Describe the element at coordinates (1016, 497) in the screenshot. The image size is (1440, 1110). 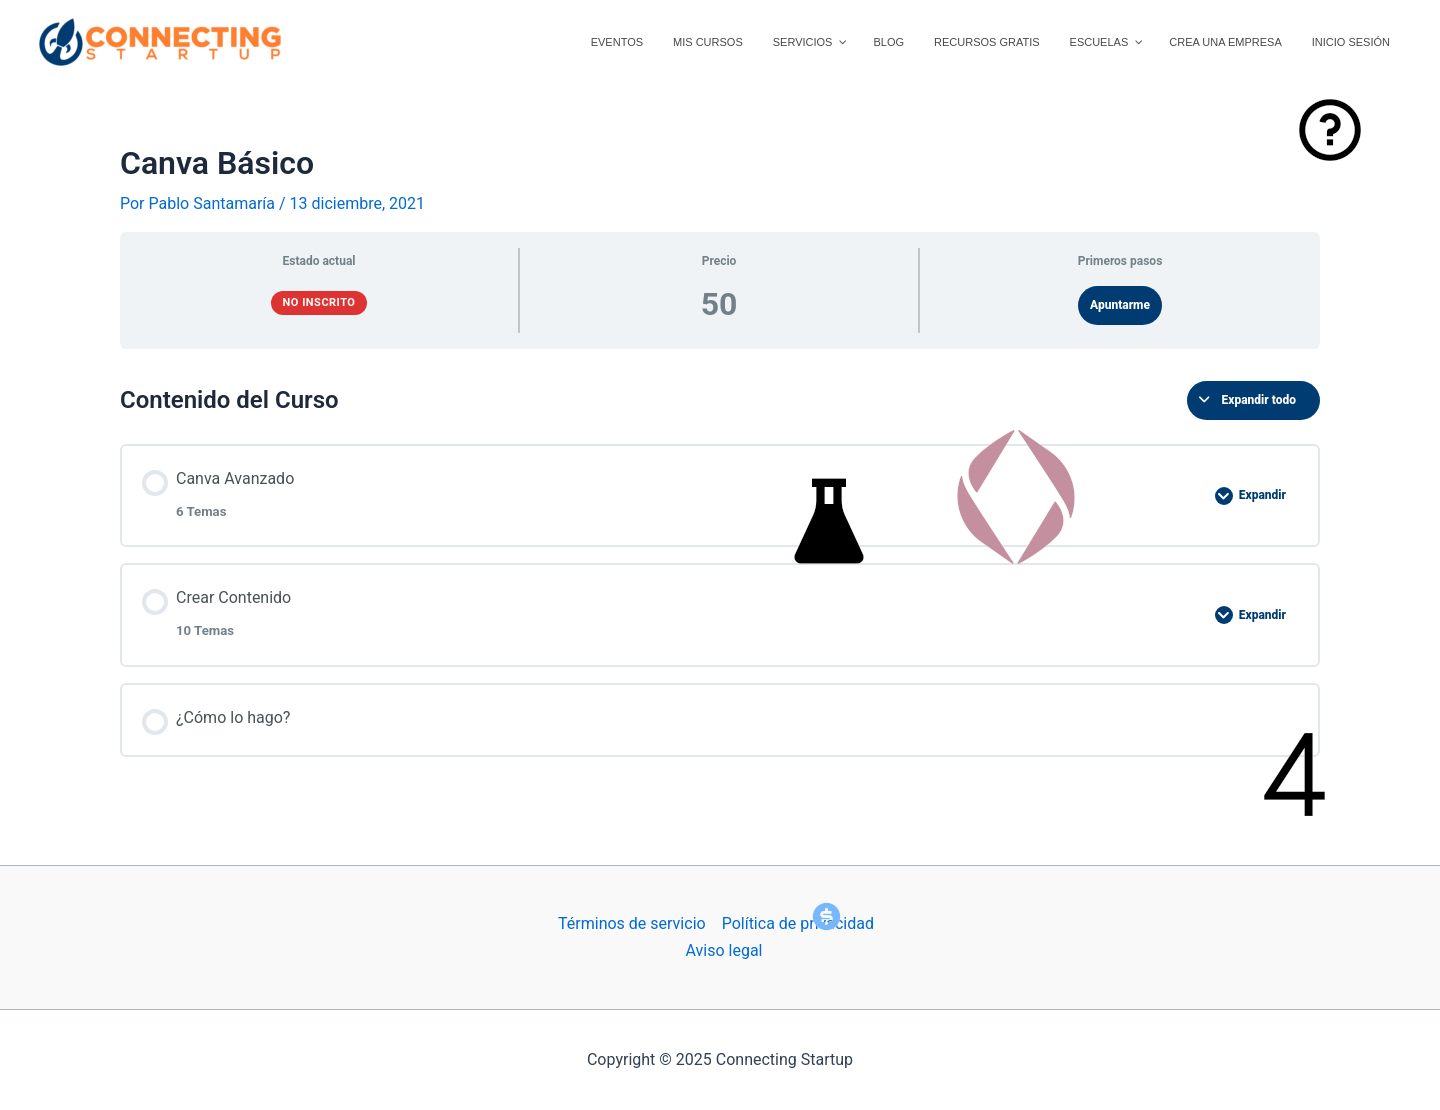
I see `ethereum name service (ENS) logo` at that location.